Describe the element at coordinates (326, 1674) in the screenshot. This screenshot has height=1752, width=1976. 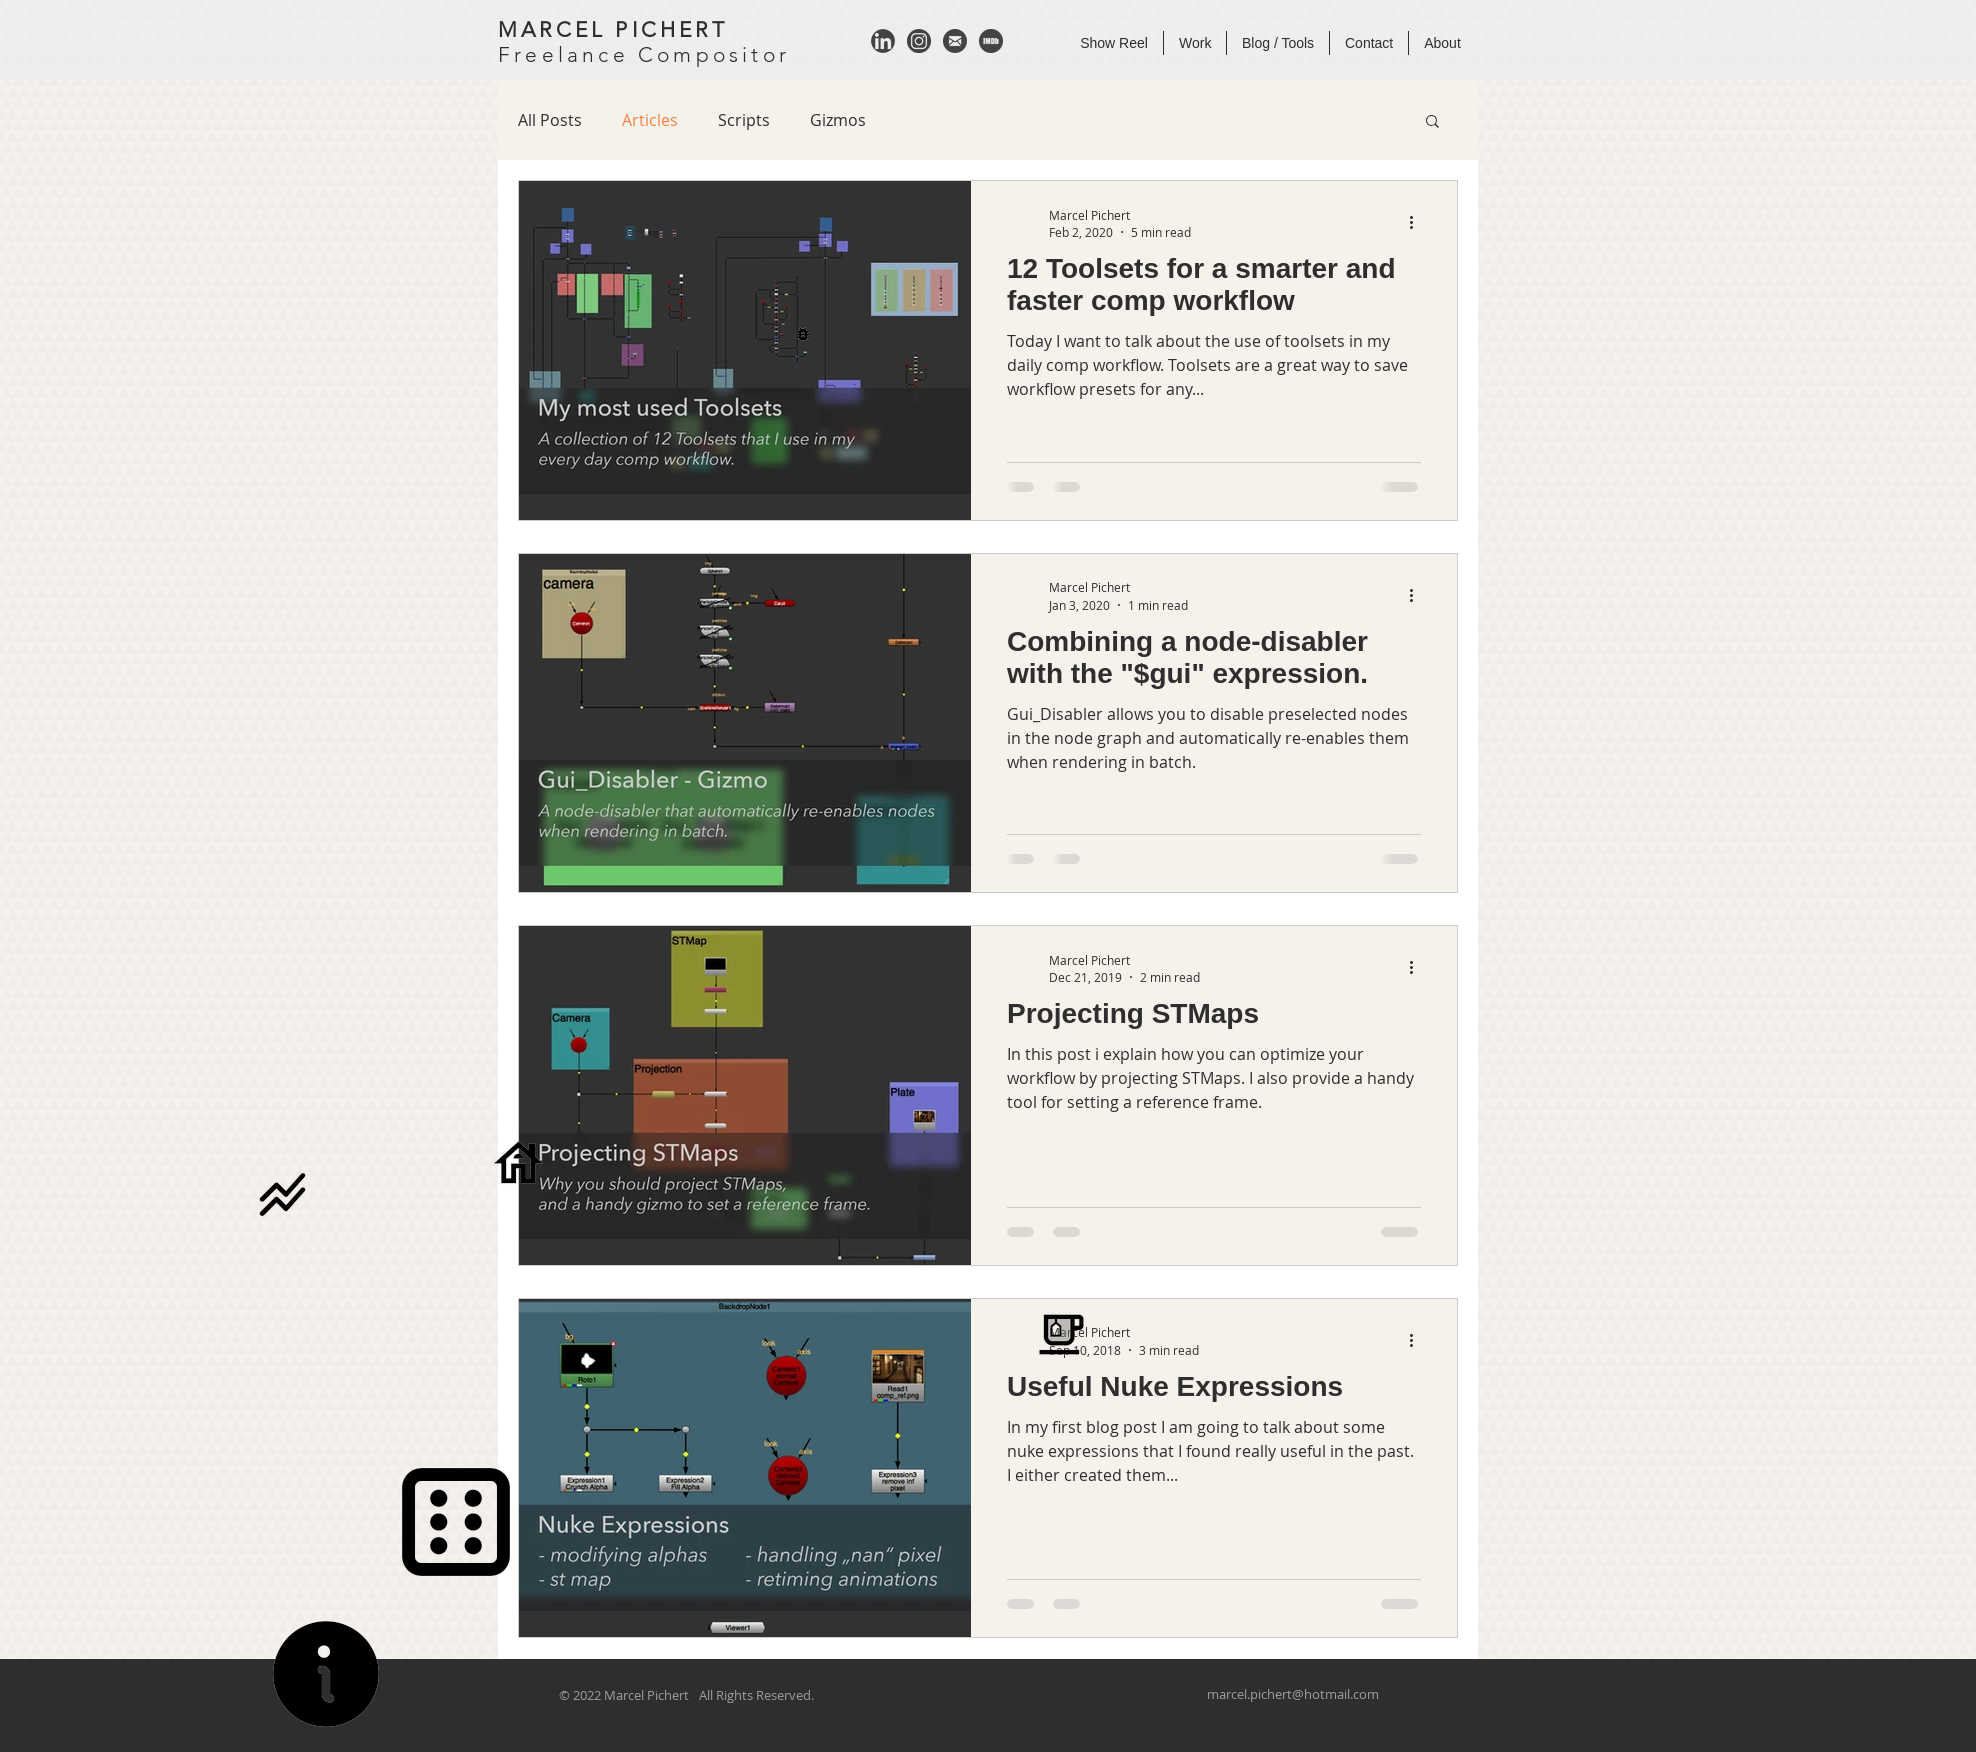
I see `view more information or details` at that location.